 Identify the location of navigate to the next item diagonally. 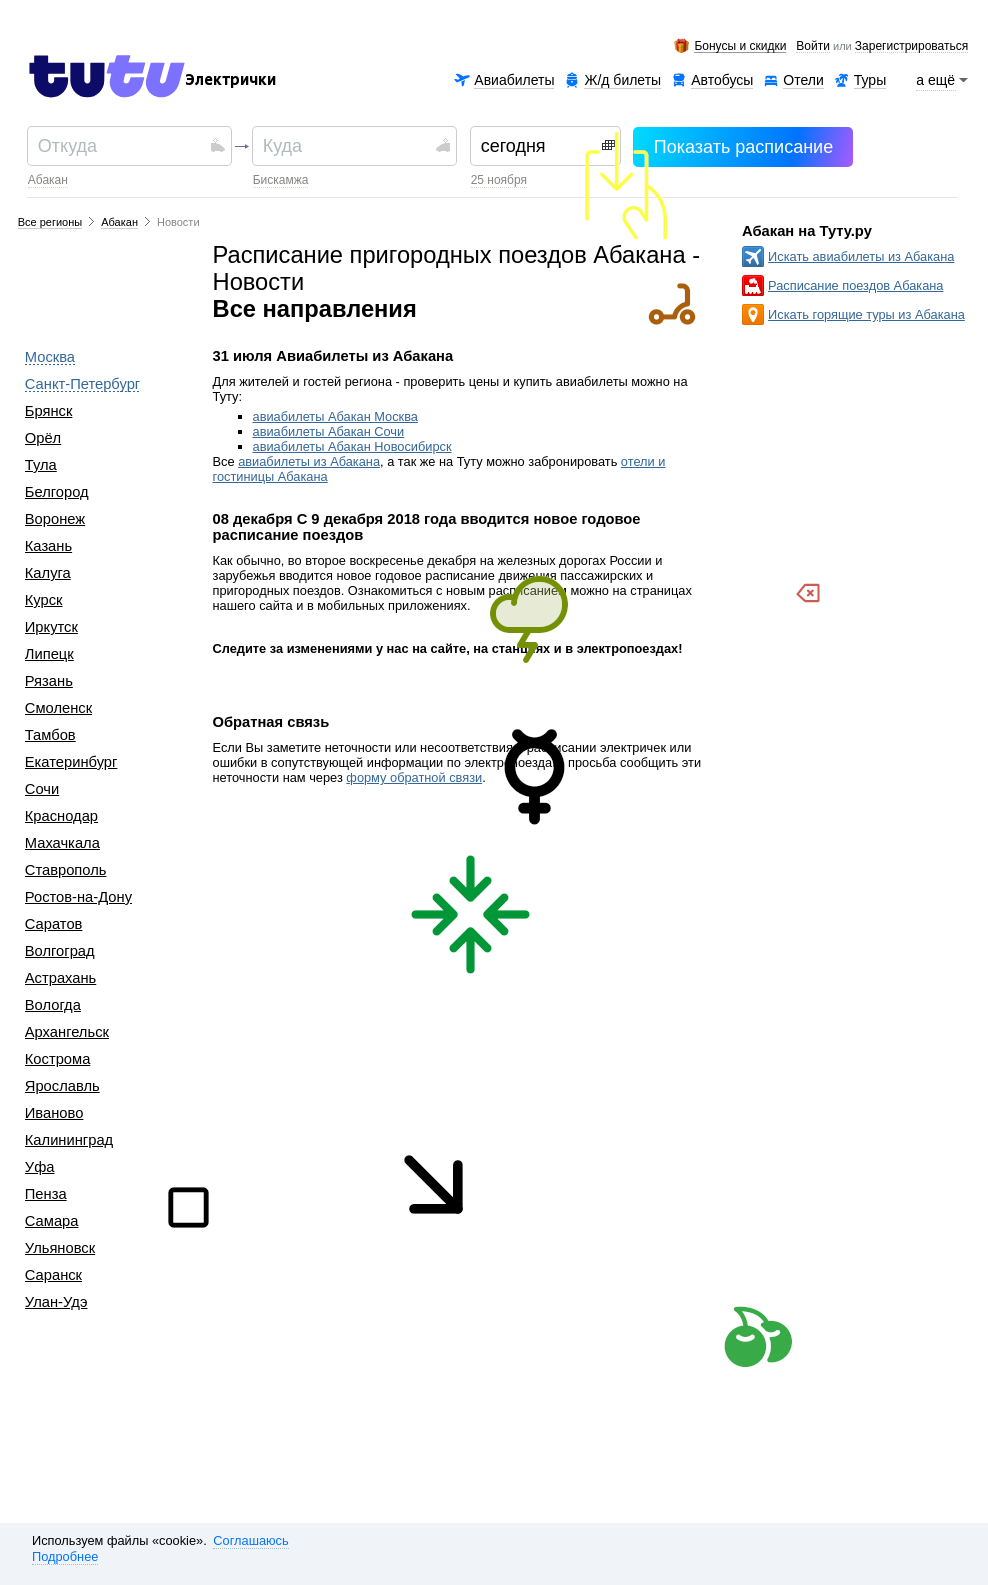
(433, 1184).